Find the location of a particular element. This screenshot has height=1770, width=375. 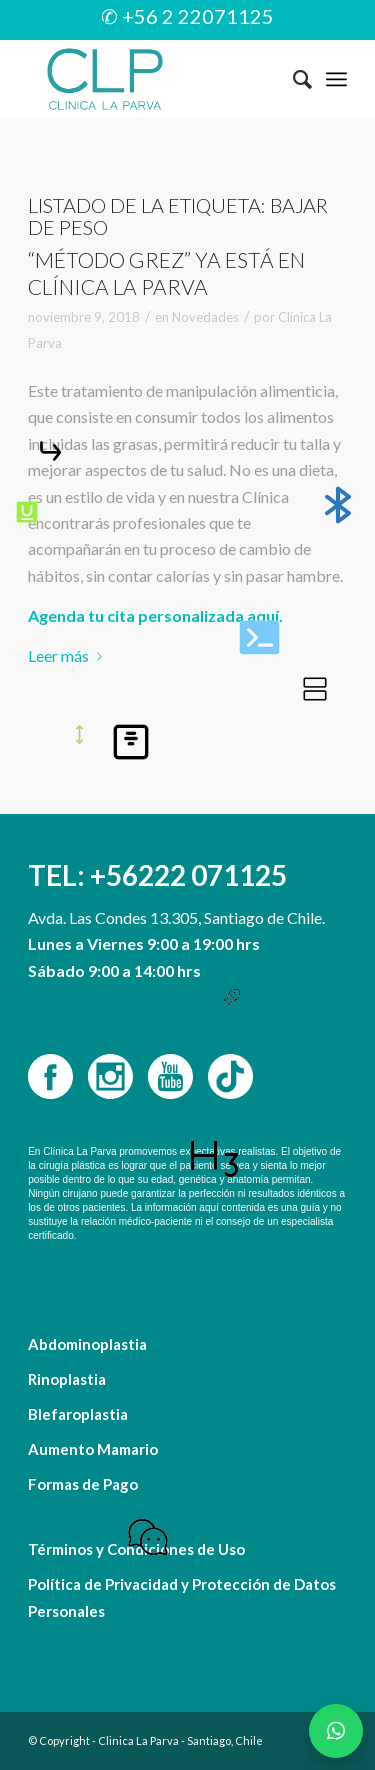

open command line terminal is located at coordinates (259, 637).